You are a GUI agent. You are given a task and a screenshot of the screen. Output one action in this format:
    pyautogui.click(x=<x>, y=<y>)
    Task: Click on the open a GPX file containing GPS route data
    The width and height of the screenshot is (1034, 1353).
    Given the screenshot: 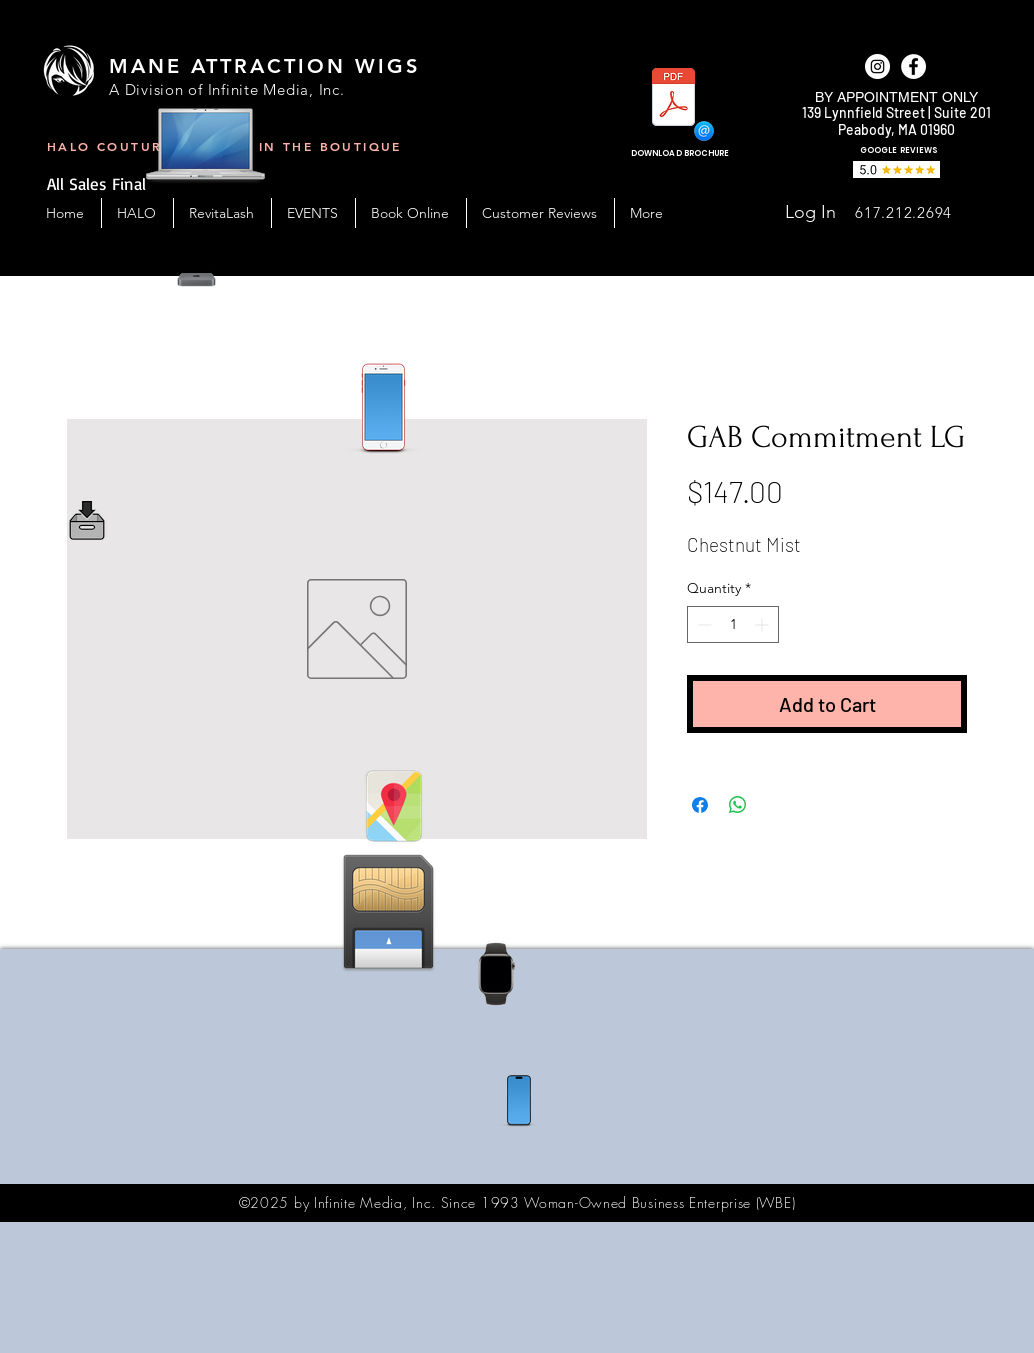 What is the action you would take?
    pyautogui.click(x=394, y=806)
    